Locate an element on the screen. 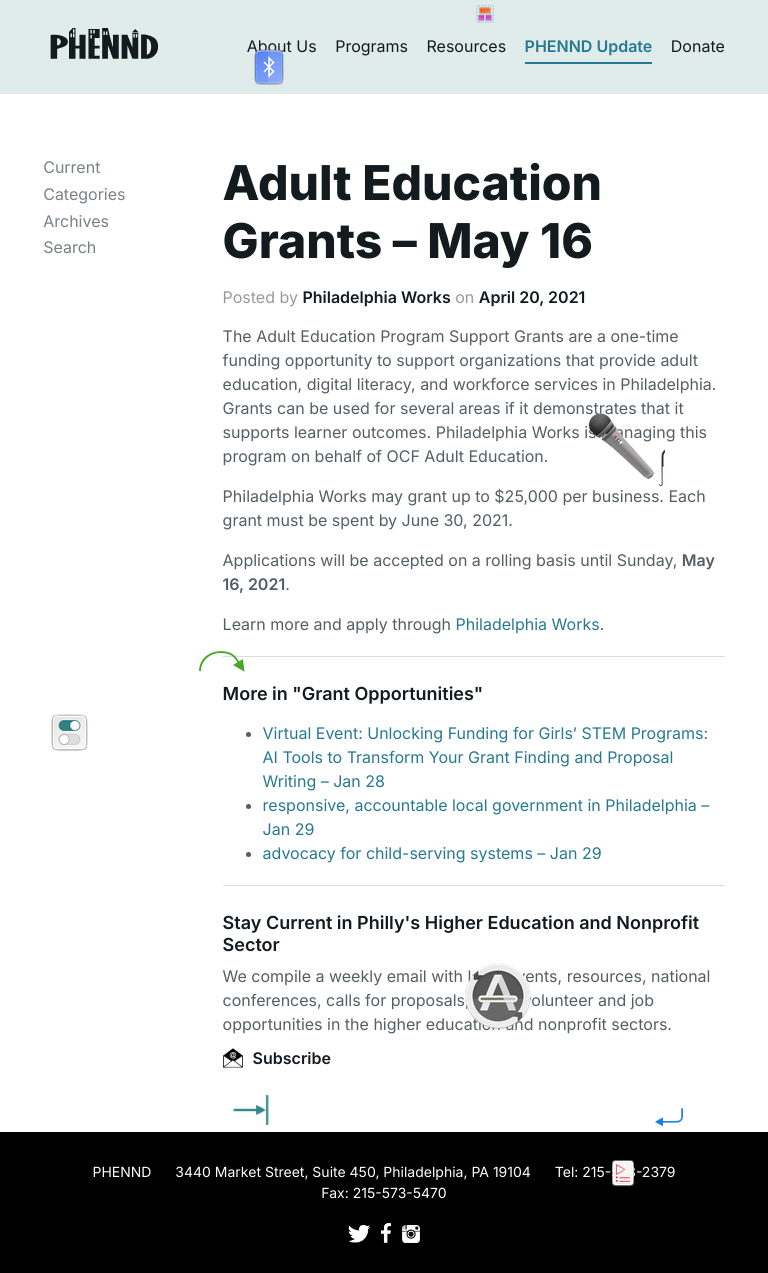 Image resolution: width=768 pixels, height=1273 pixels. access microphone settings is located at coordinates (626, 451).